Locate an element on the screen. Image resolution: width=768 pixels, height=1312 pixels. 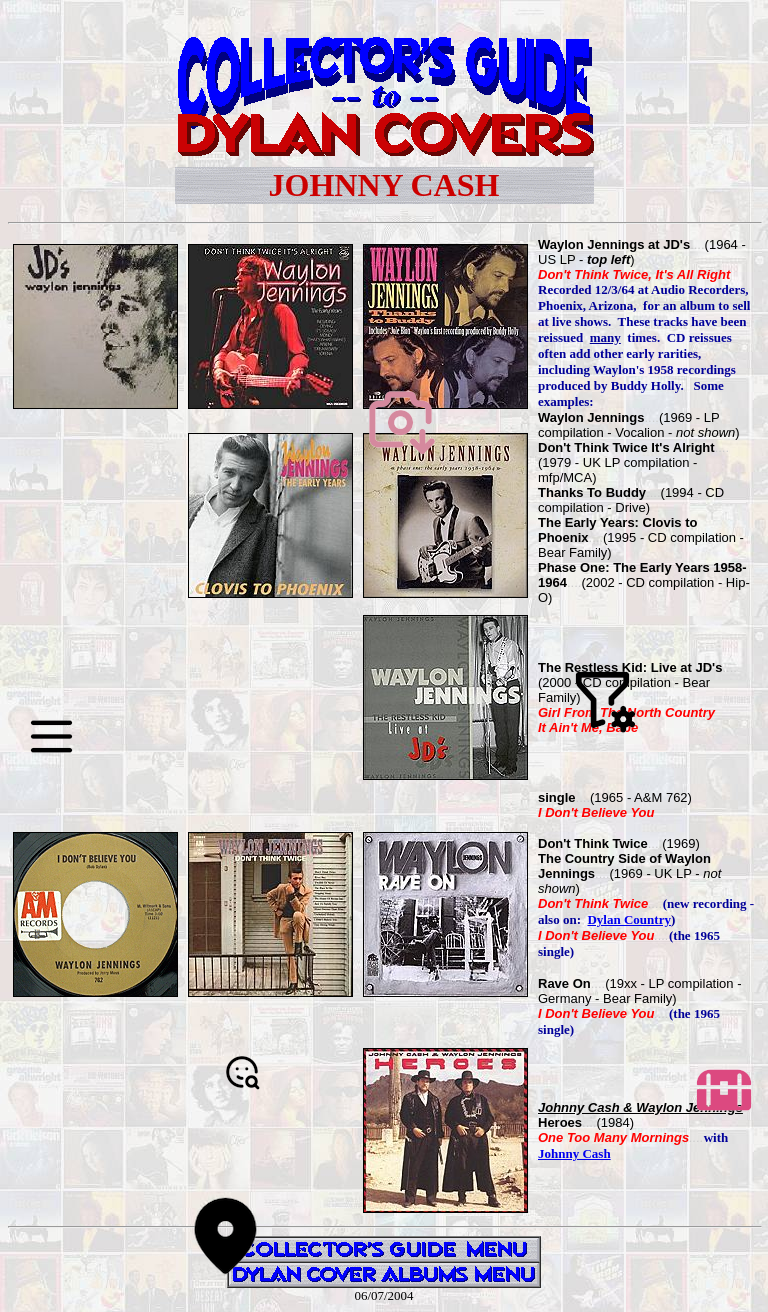
download a captured photo is located at coordinates (400, 419).